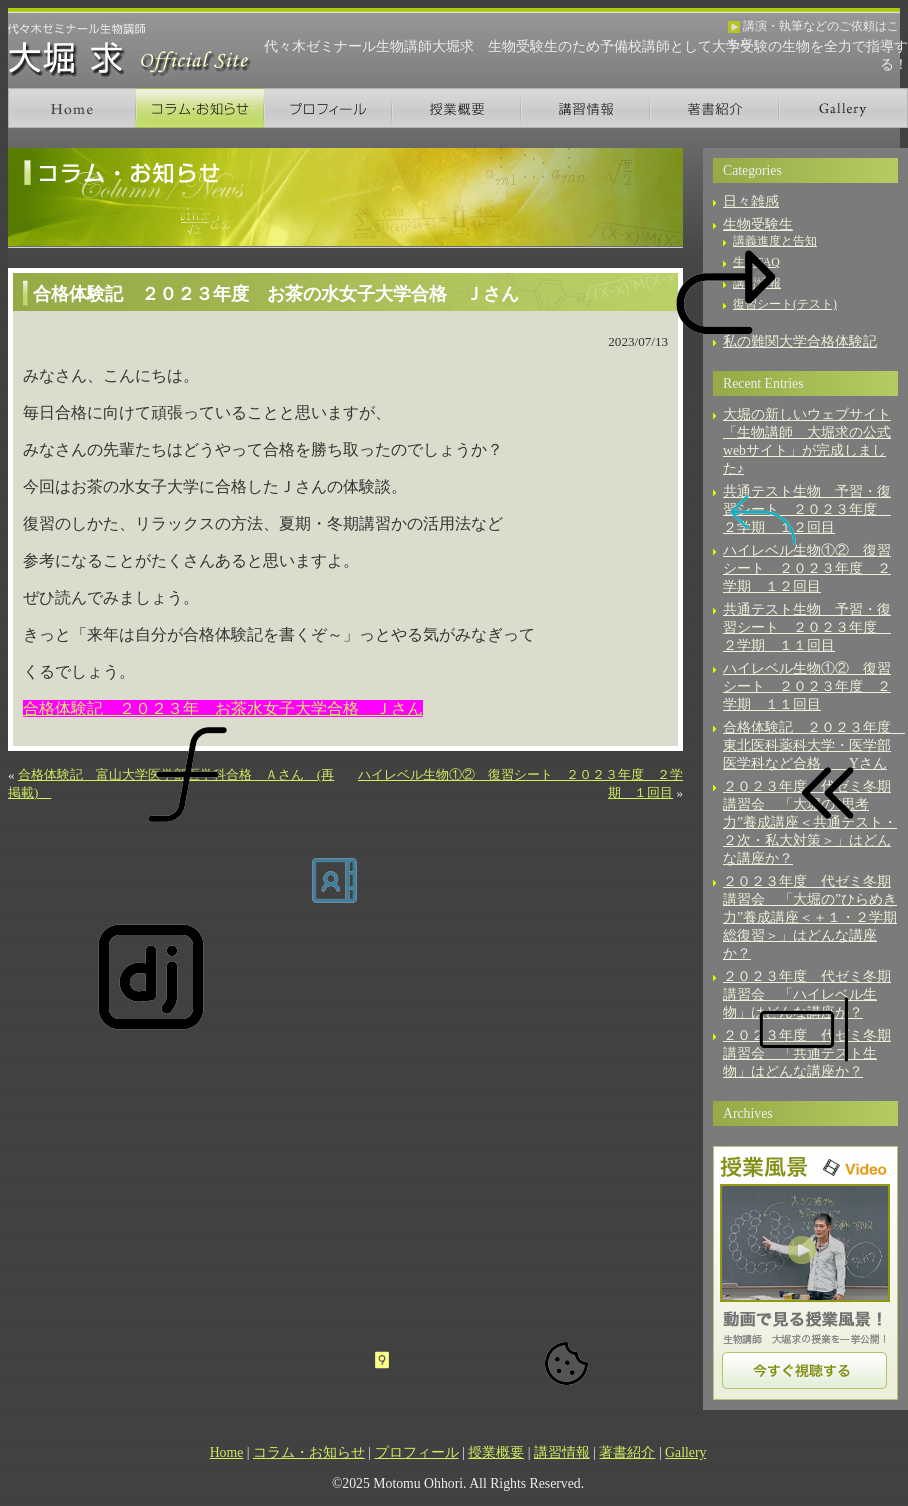 This screenshot has height=1506, width=908. What do you see at coordinates (334, 880) in the screenshot?
I see `open contacts or address book` at bounding box center [334, 880].